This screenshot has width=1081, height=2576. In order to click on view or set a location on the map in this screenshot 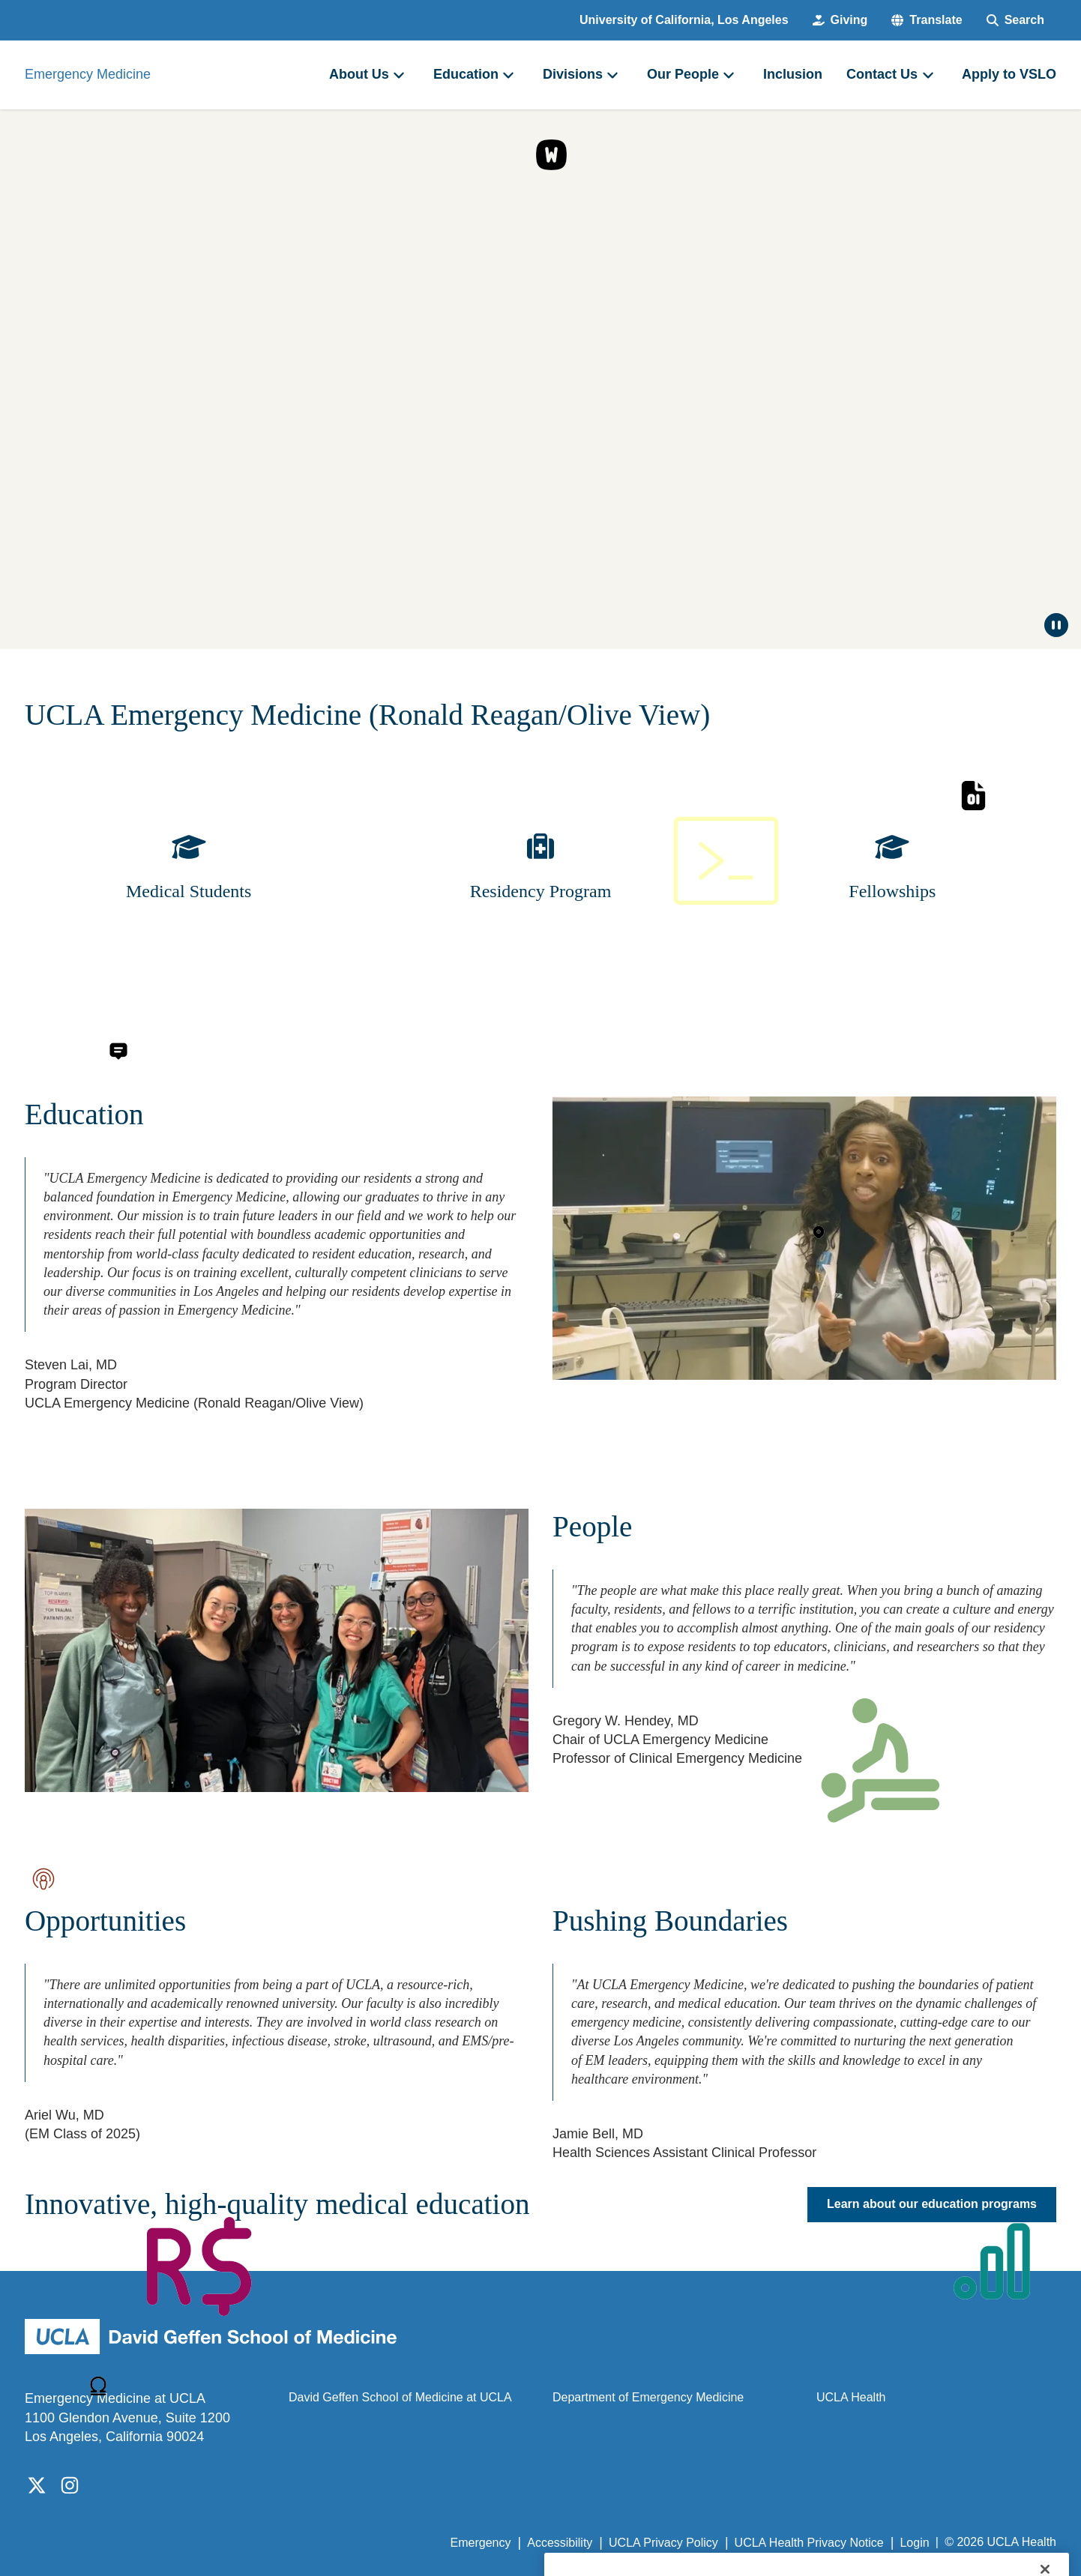, I will do `click(819, 1232)`.